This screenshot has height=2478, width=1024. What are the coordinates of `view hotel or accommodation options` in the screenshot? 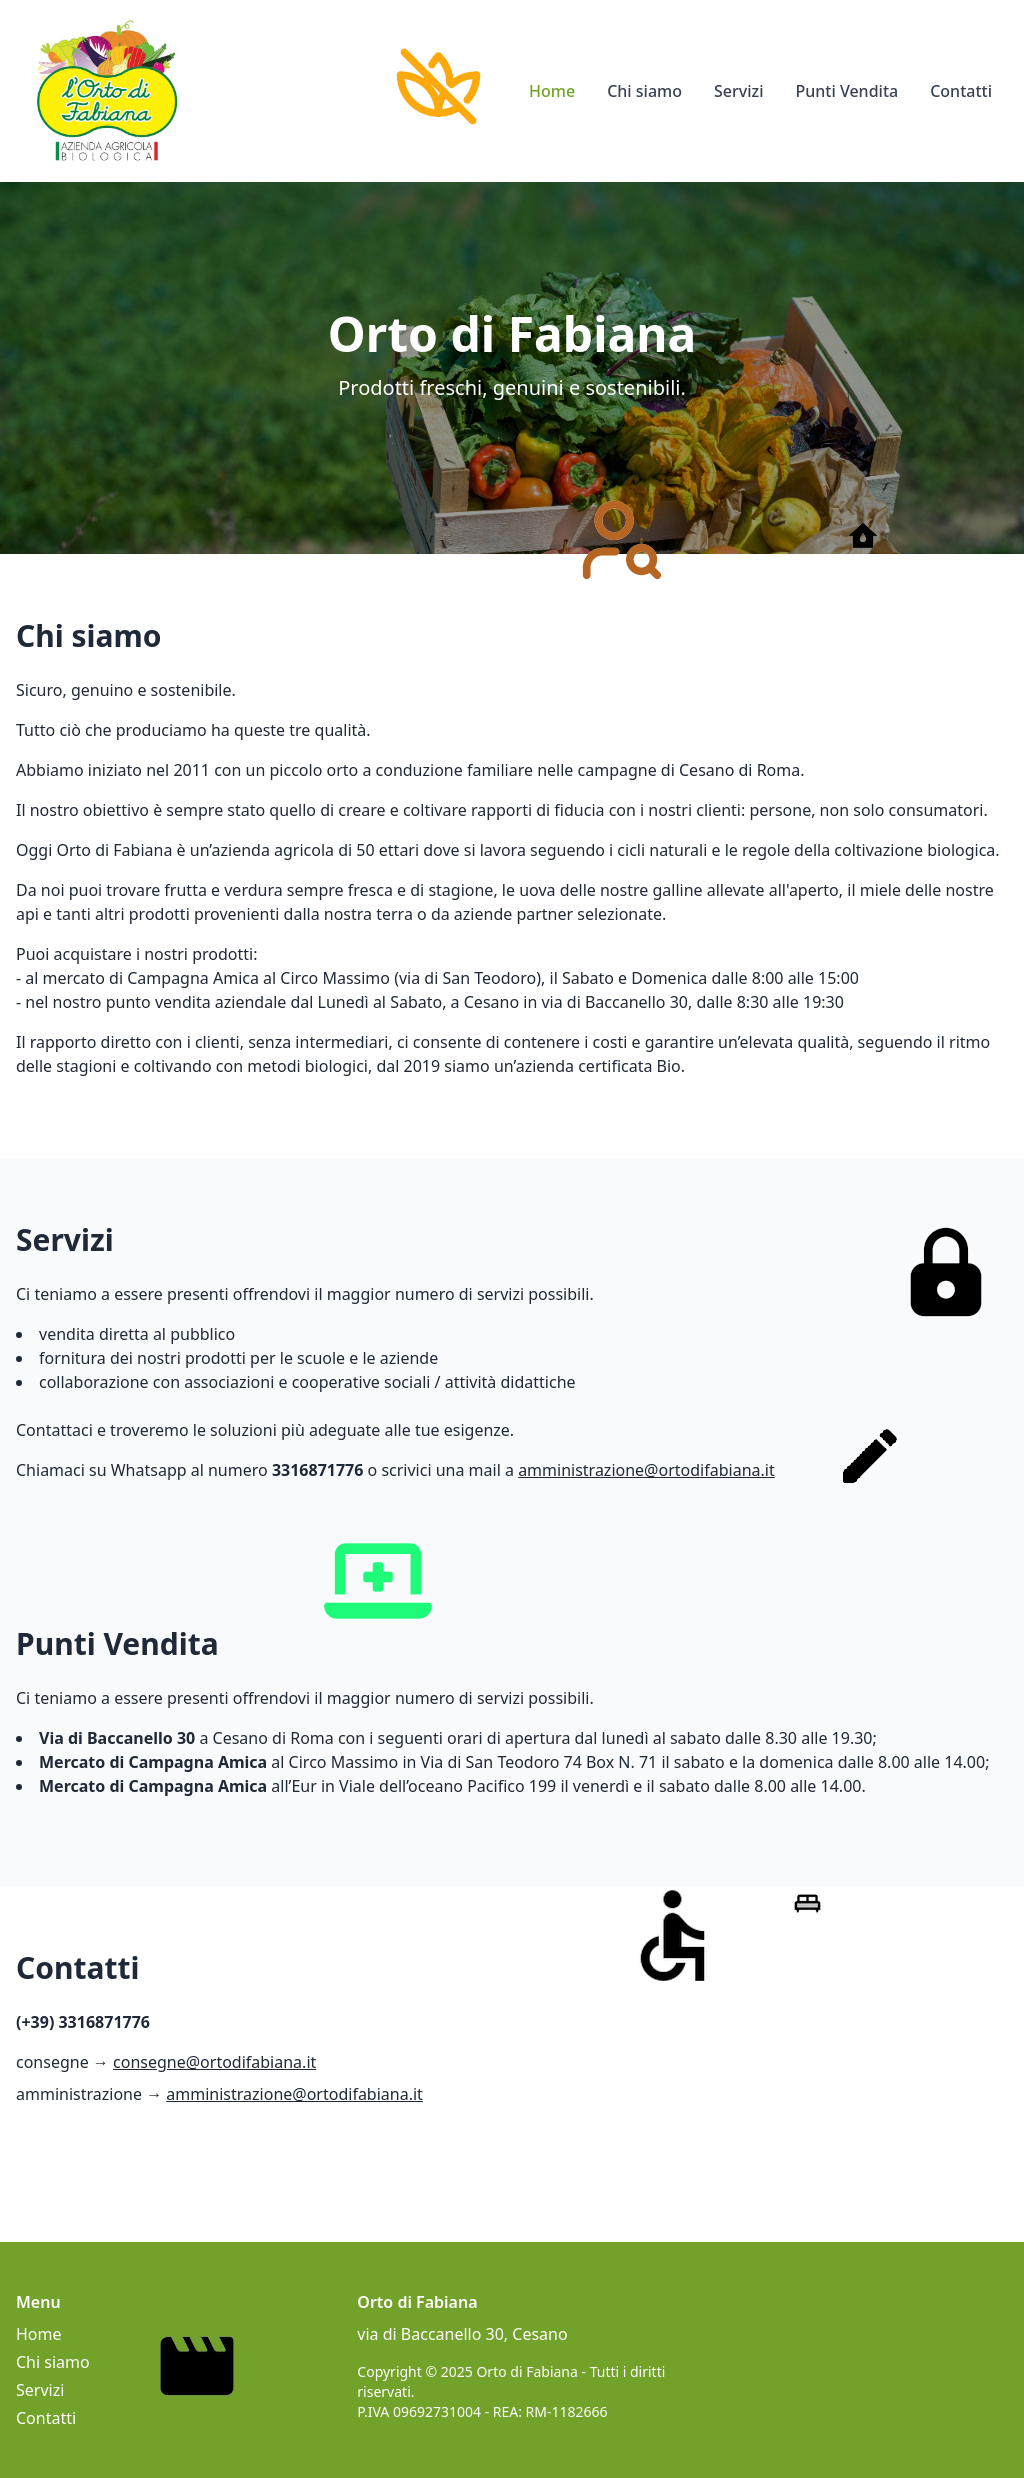 It's located at (807, 1903).